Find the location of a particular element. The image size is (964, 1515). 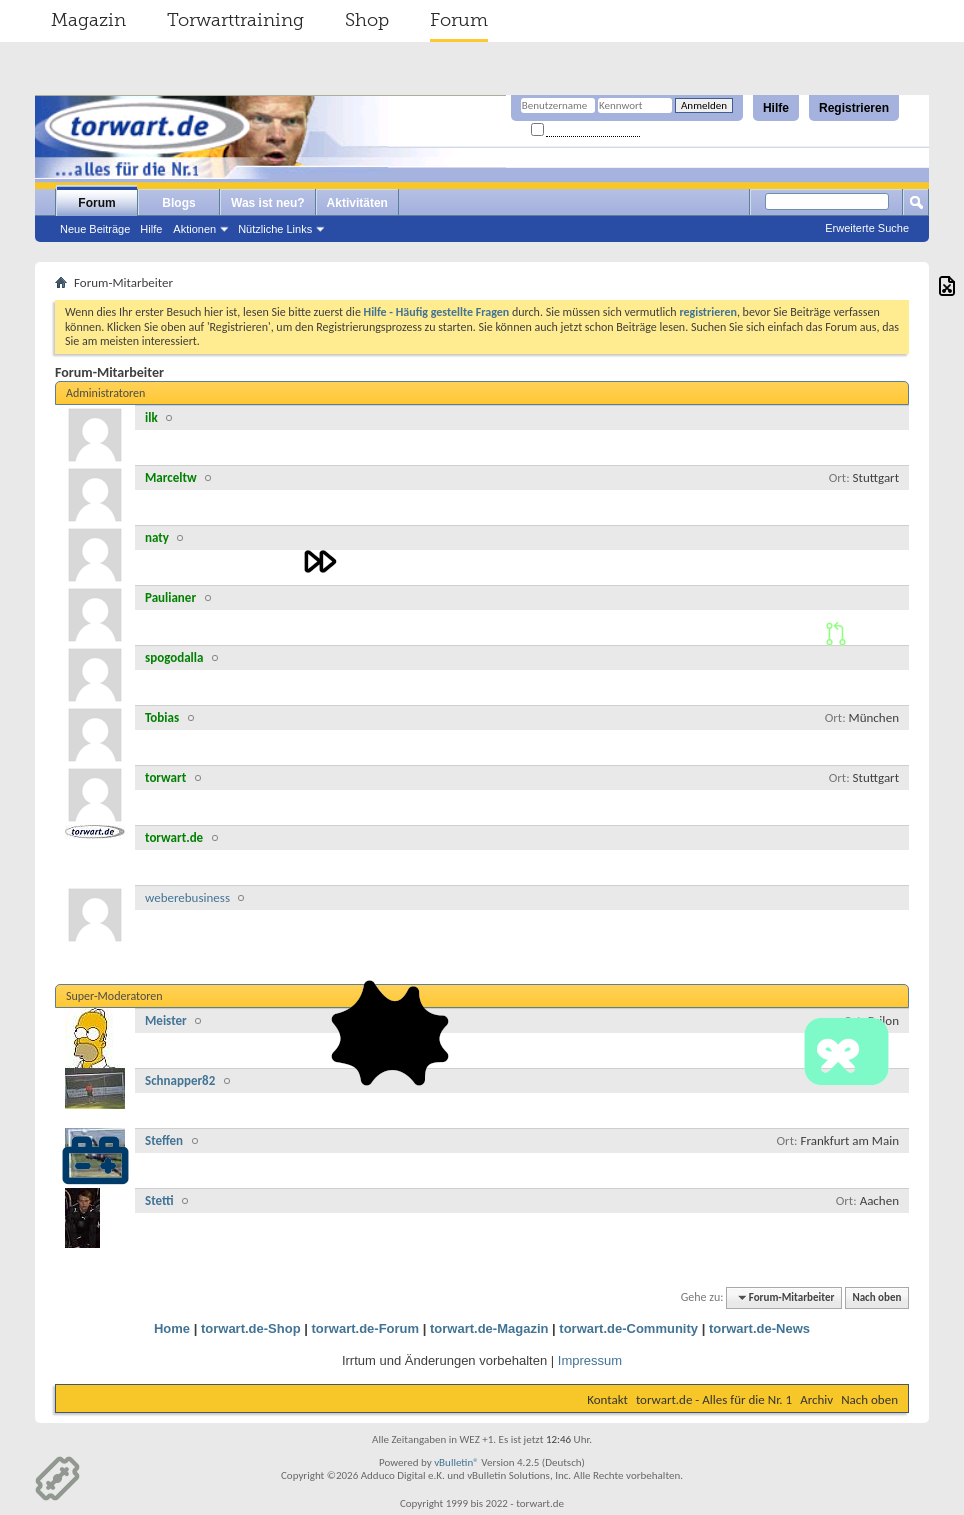

access your gift card balance is located at coordinates (846, 1051).